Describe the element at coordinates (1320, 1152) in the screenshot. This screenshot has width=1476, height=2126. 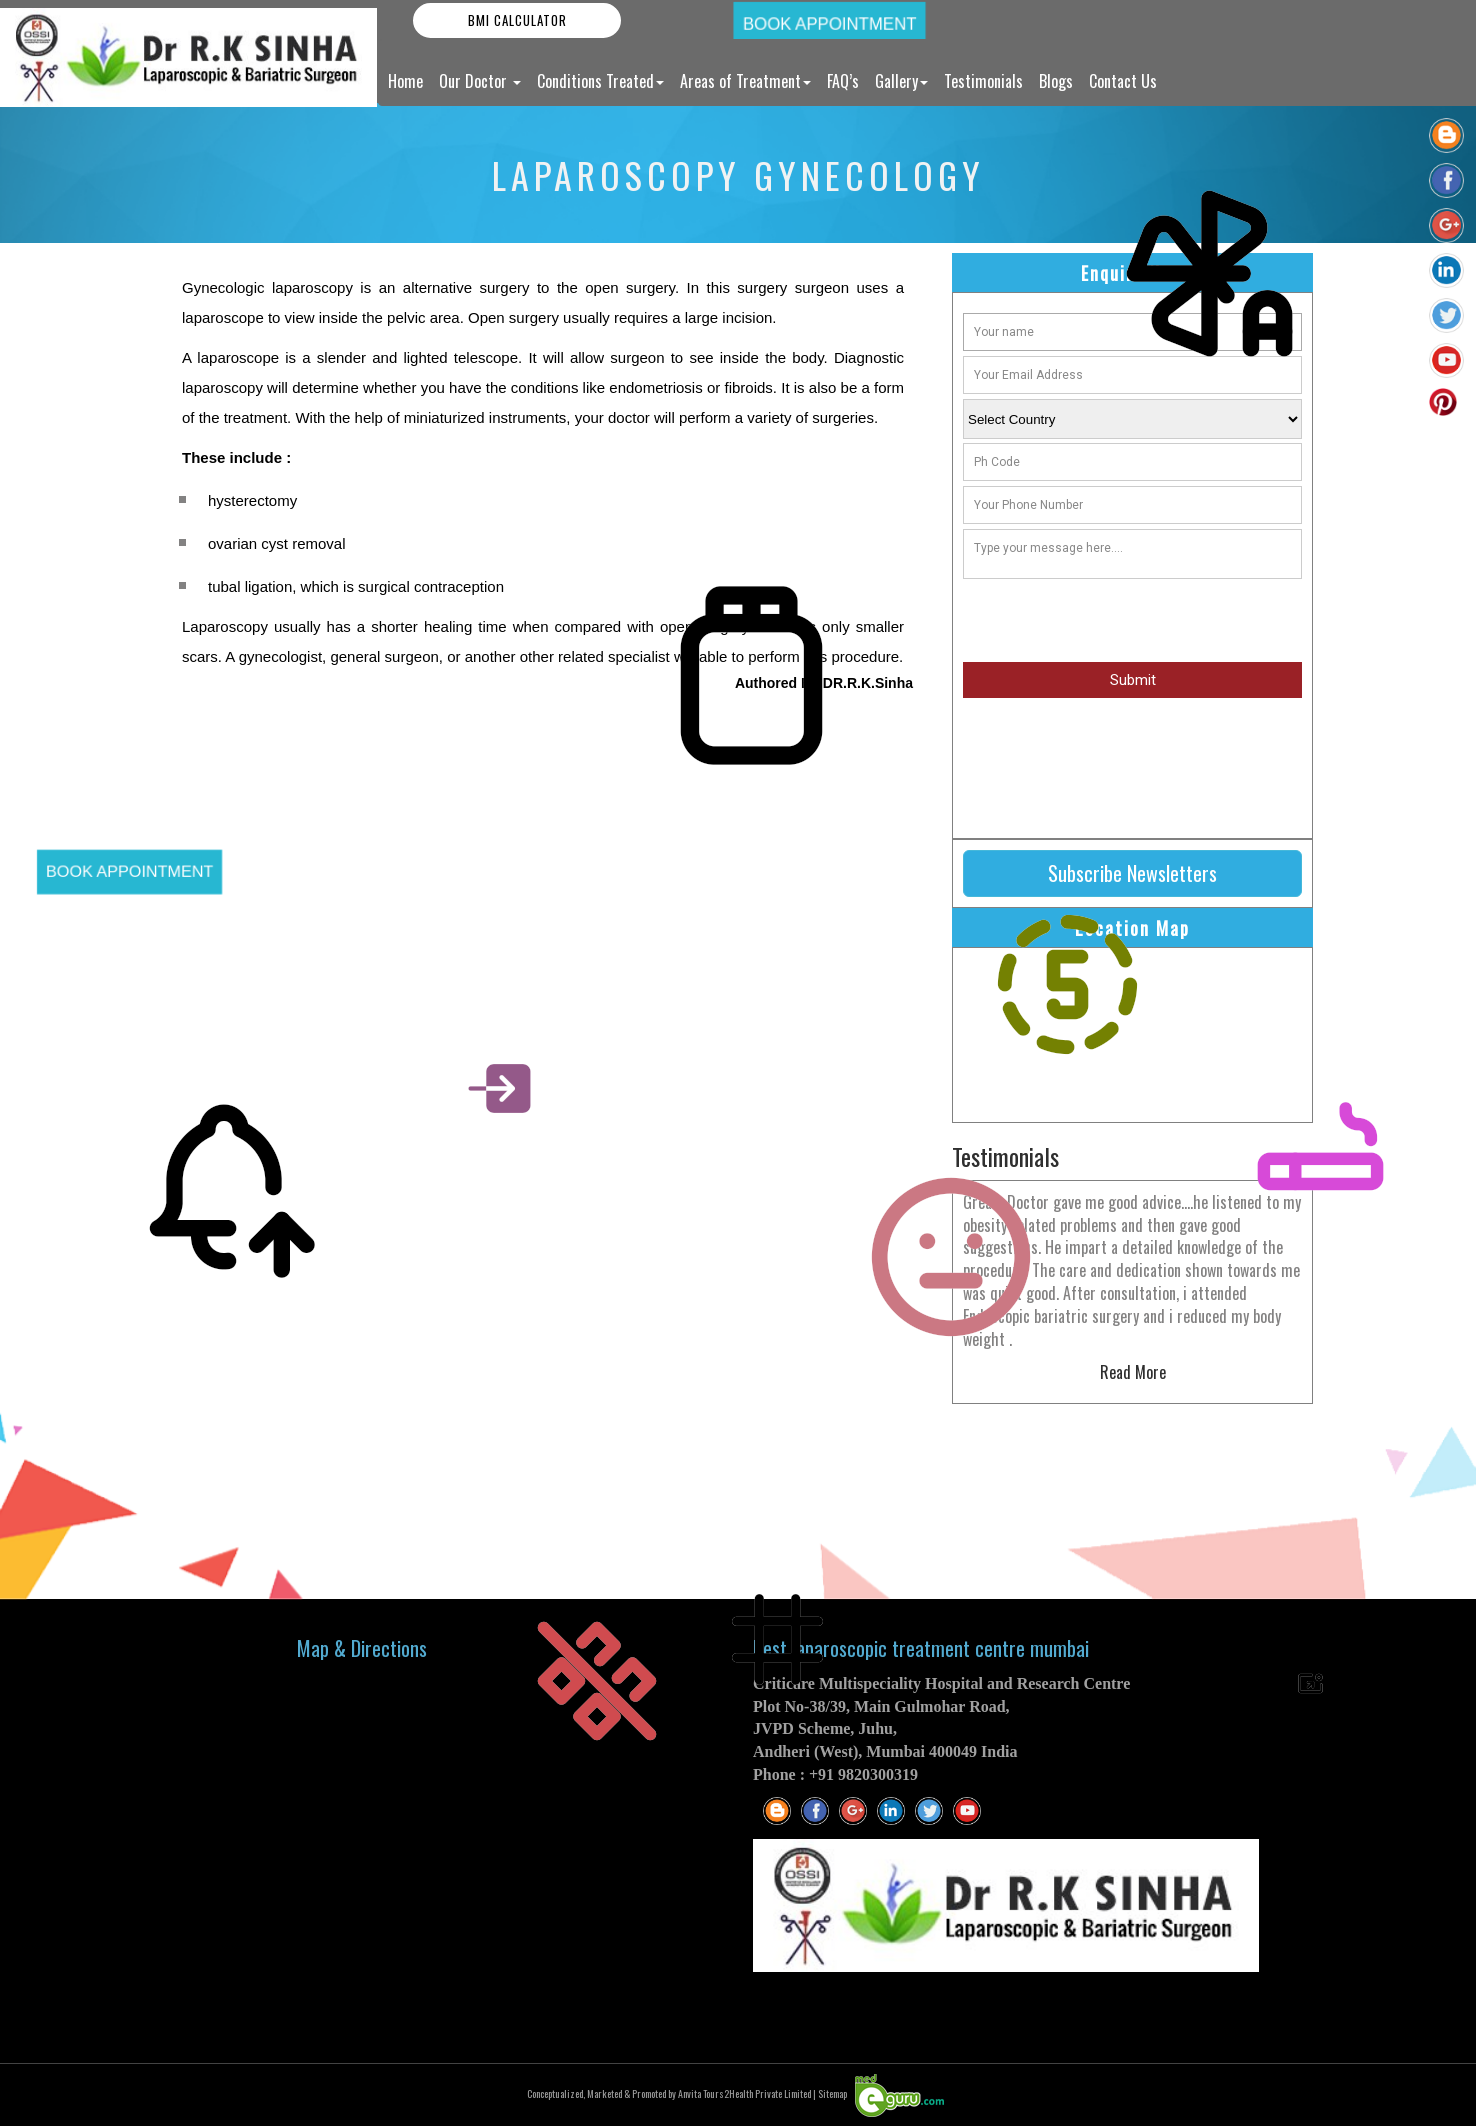
I see `indicates a designated smoking area` at that location.